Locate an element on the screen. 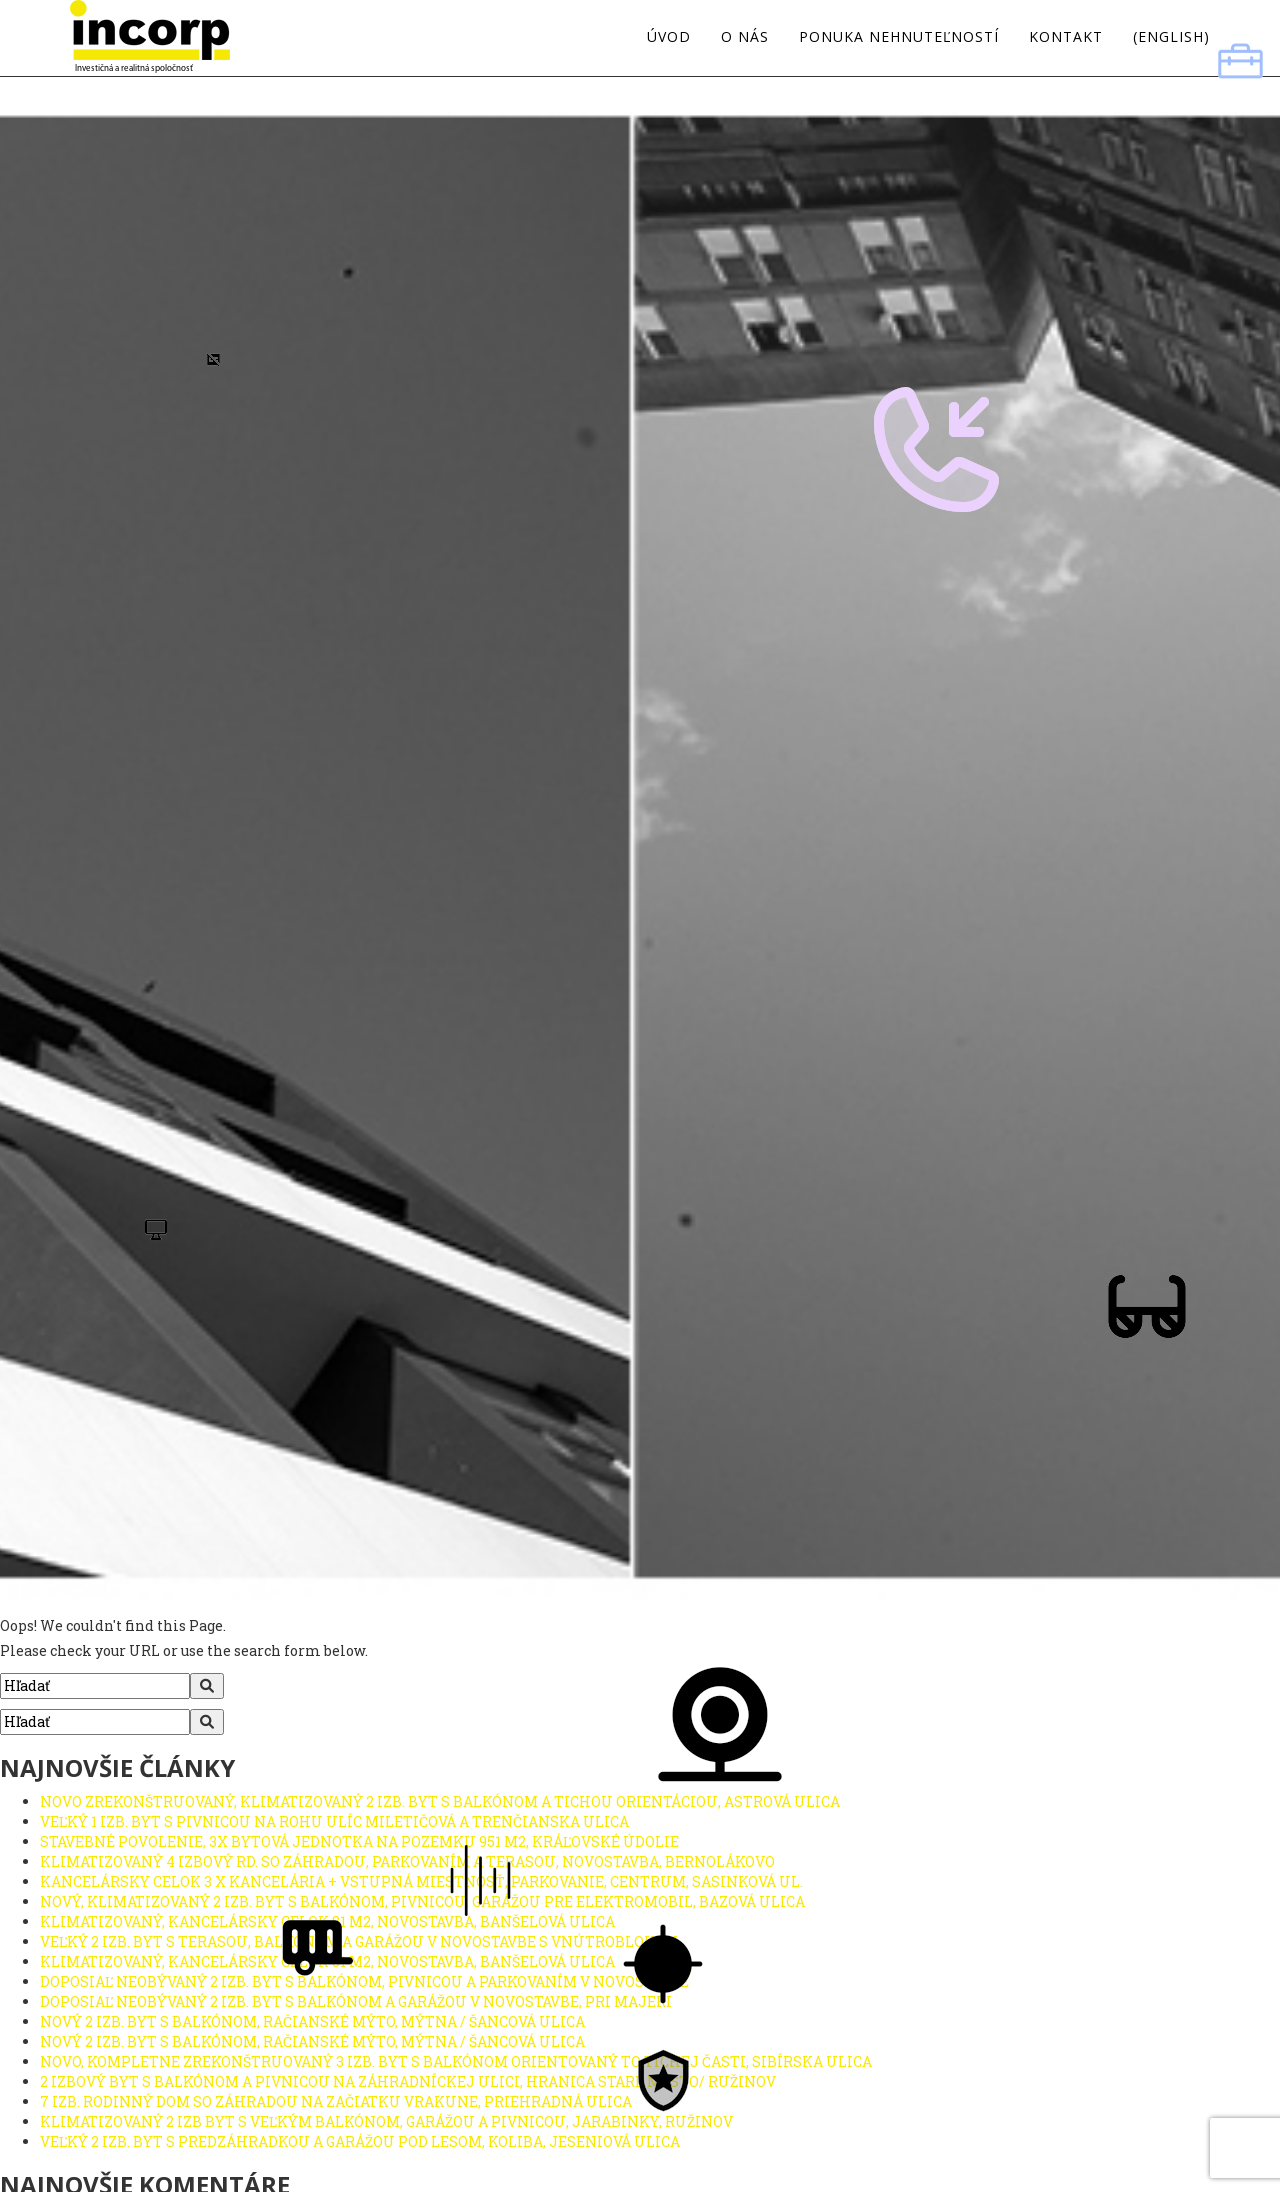  toggle cool or casual display mode is located at coordinates (1147, 1308).